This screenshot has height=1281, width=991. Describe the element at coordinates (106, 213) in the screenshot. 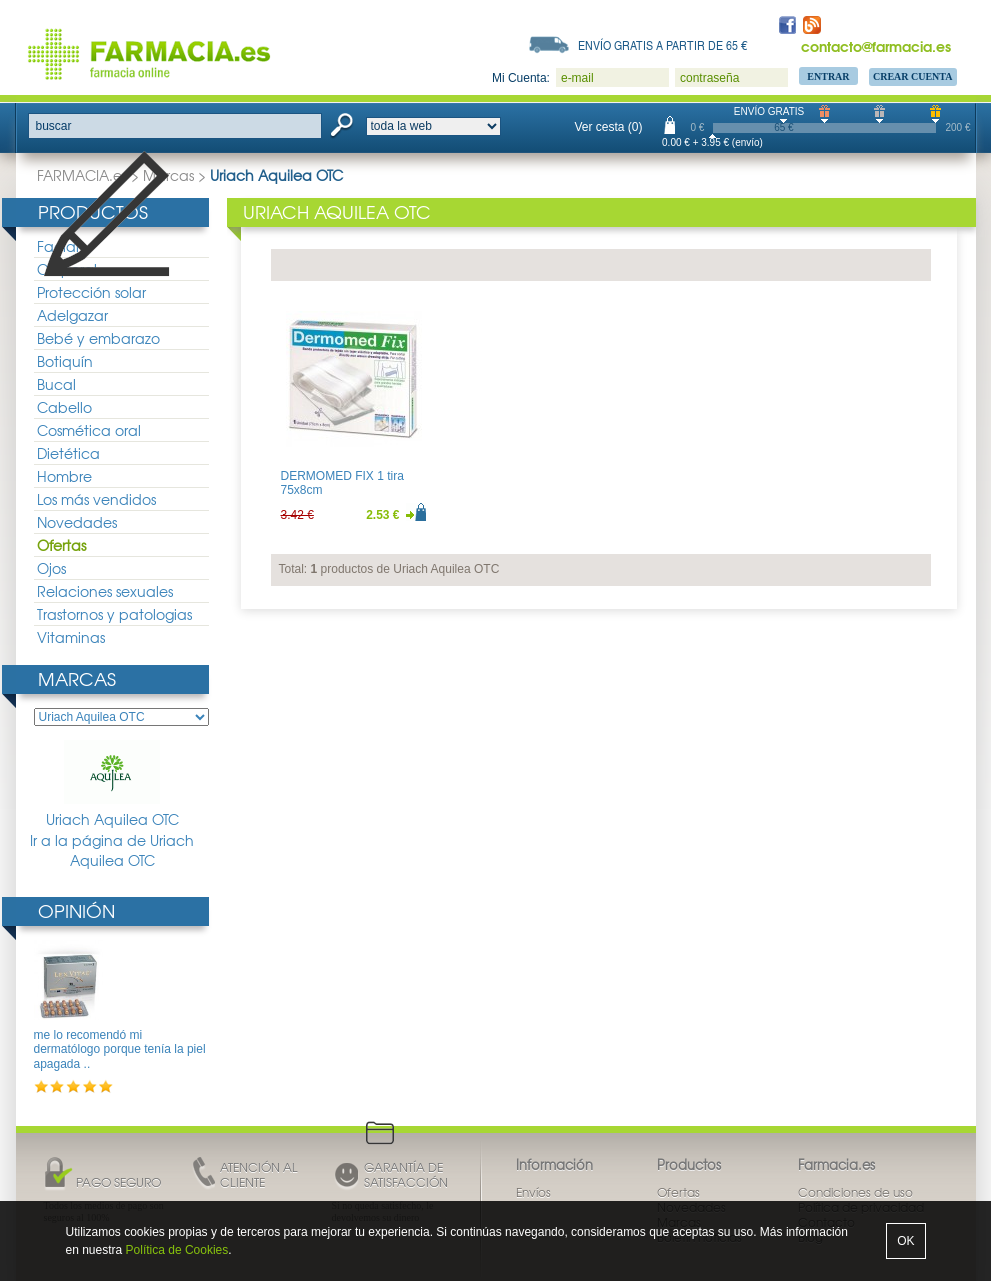

I see `edit app launcher settings` at that location.